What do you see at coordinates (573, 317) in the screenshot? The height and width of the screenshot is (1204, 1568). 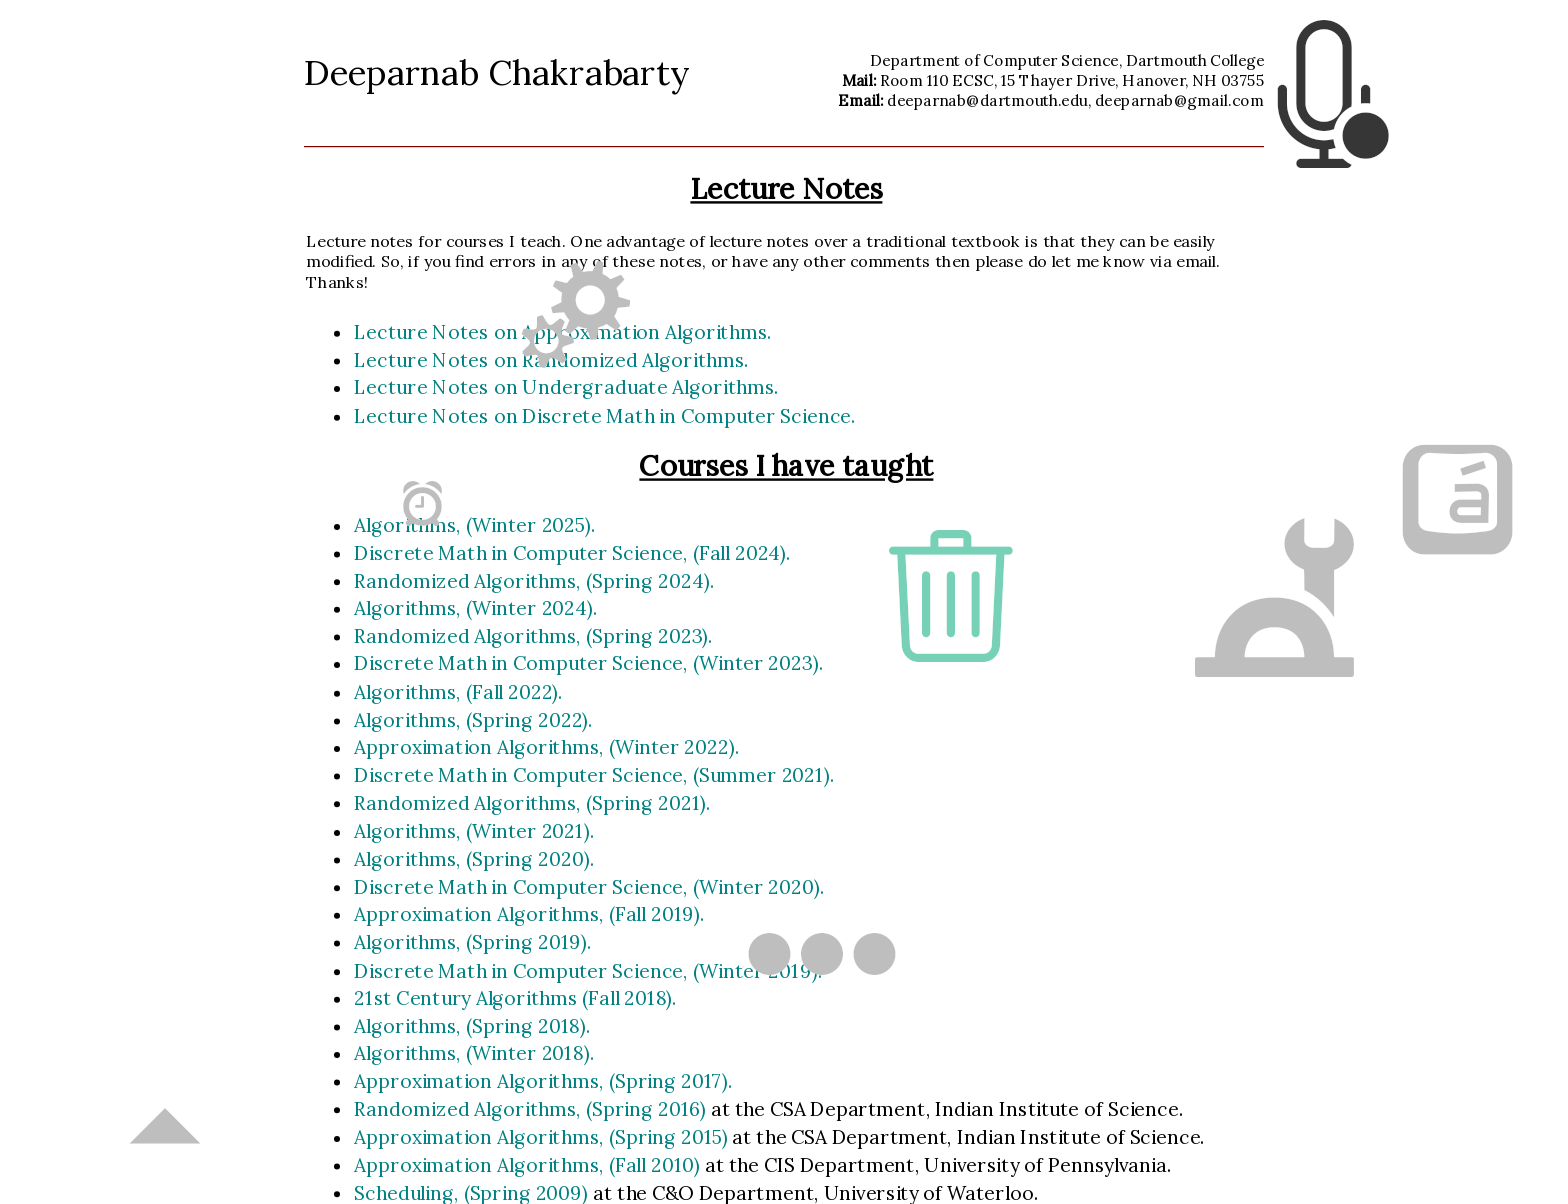 I see `access system settings or preferences` at bounding box center [573, 317].